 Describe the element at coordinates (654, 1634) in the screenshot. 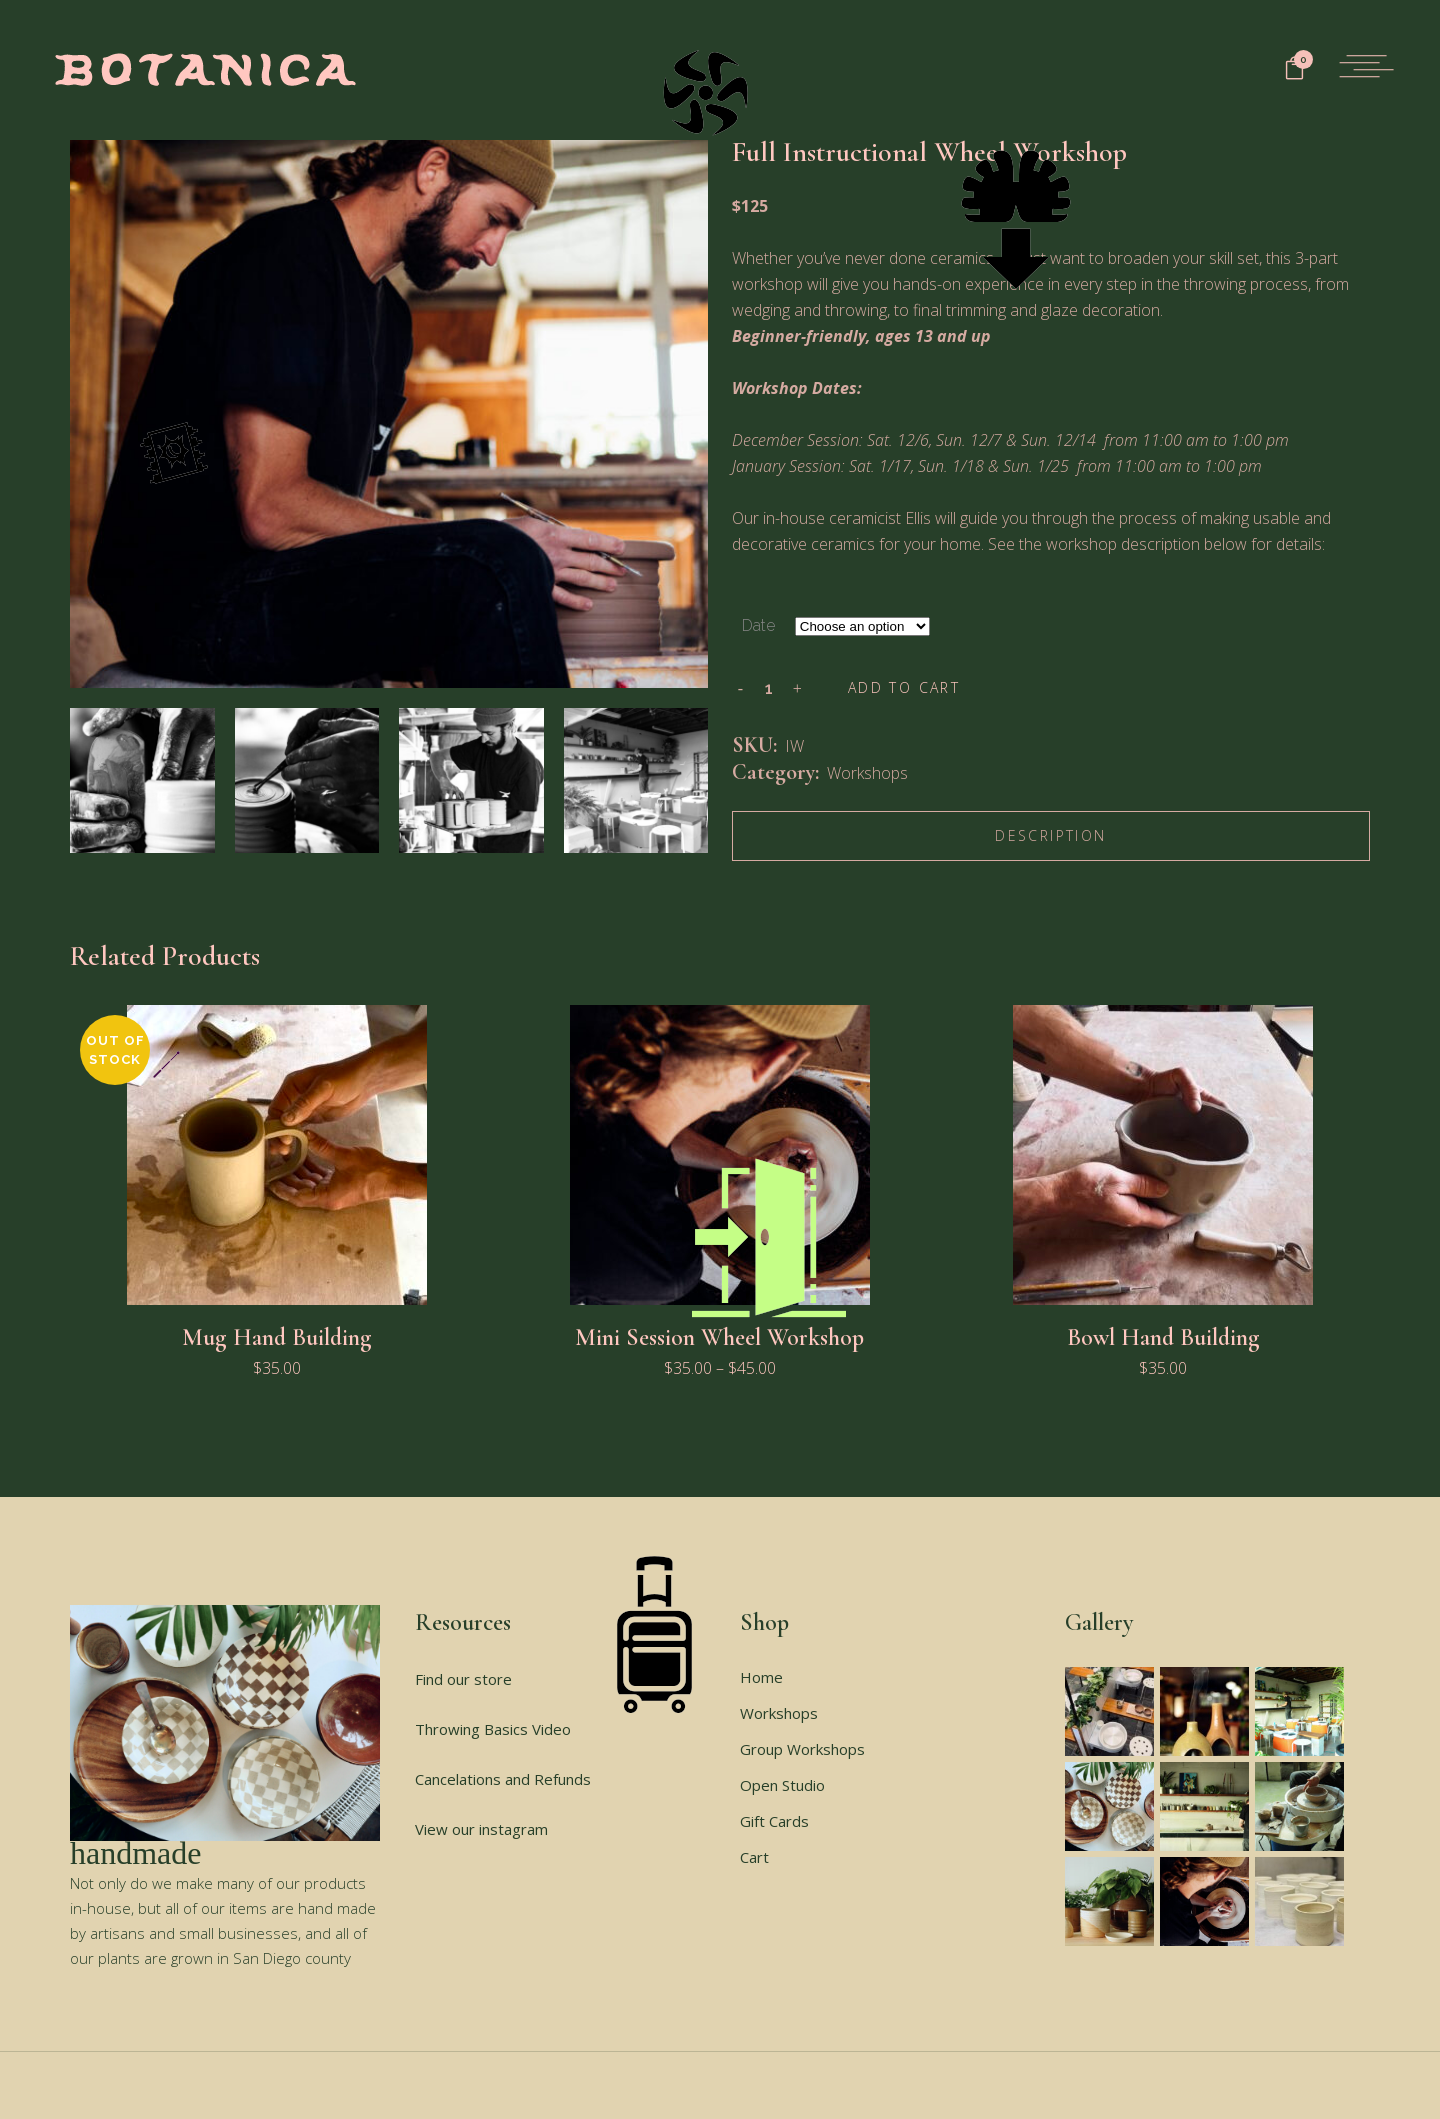

I see `access travel or trip planning features` at that location.